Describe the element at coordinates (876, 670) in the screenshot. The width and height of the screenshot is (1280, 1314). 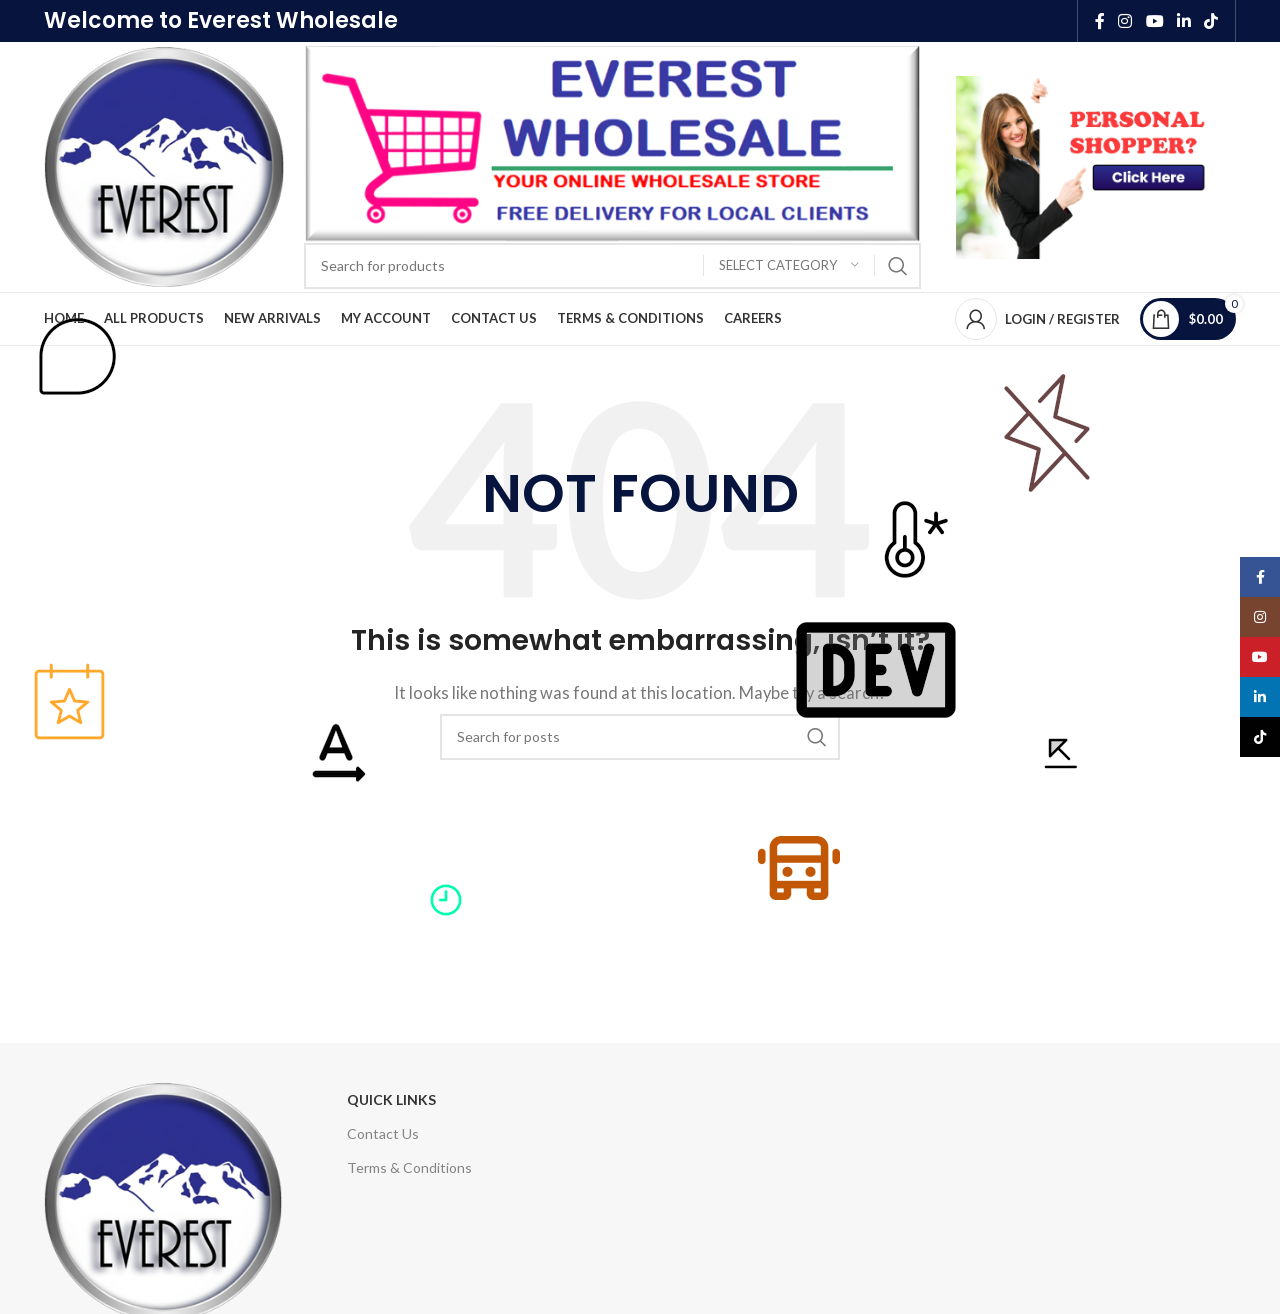
I see `visit DEV Community profile or article` at that location.